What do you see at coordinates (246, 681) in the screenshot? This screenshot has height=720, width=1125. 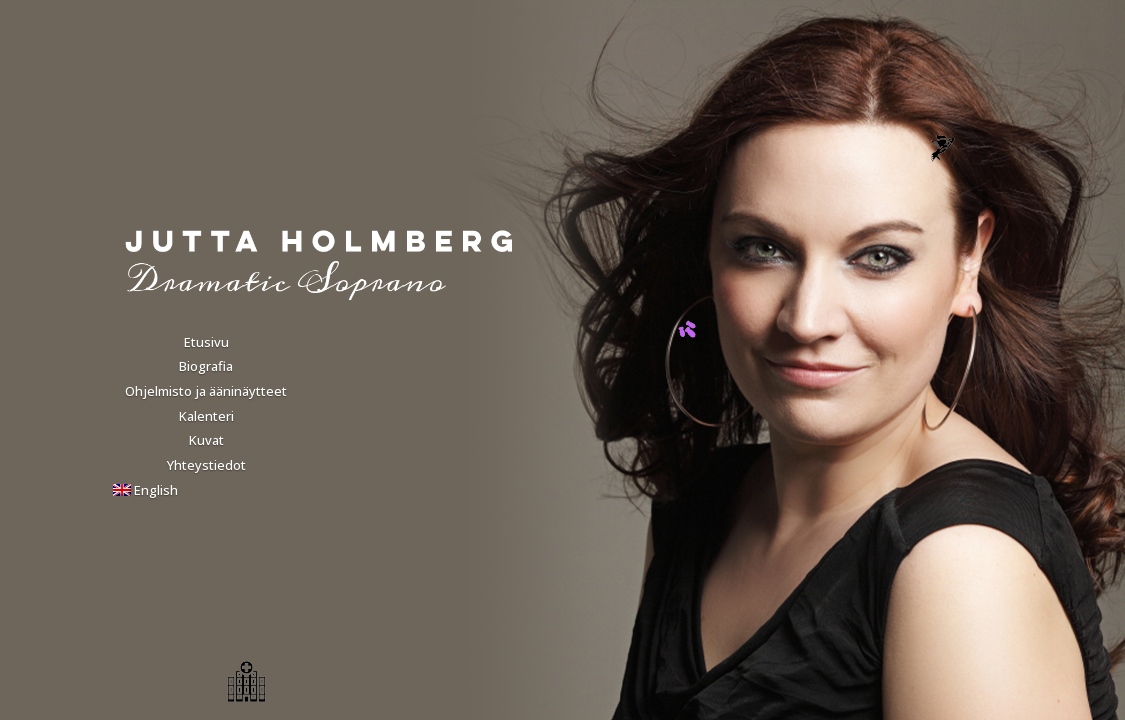 I see `find nearby hospitals or medical facilities` at bounding box center [246, 681].